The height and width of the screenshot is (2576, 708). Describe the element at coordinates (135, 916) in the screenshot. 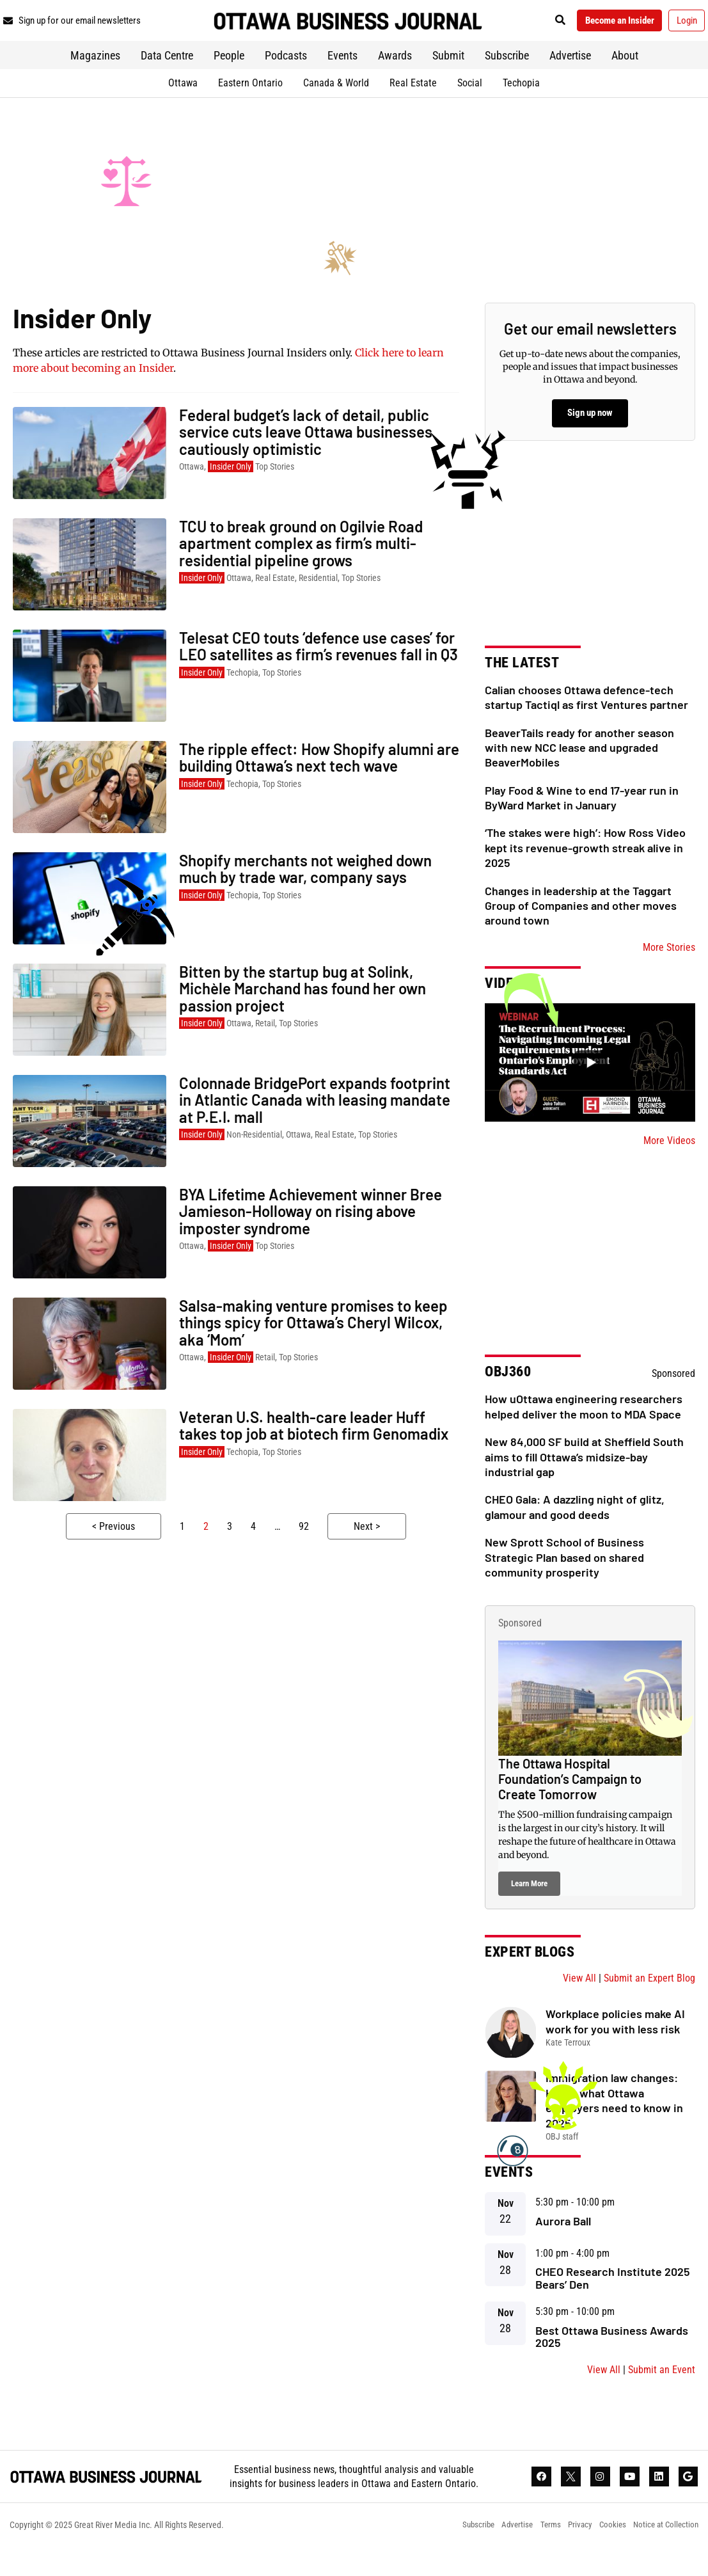

I see `select war pick weapon in game inventory` at that location.